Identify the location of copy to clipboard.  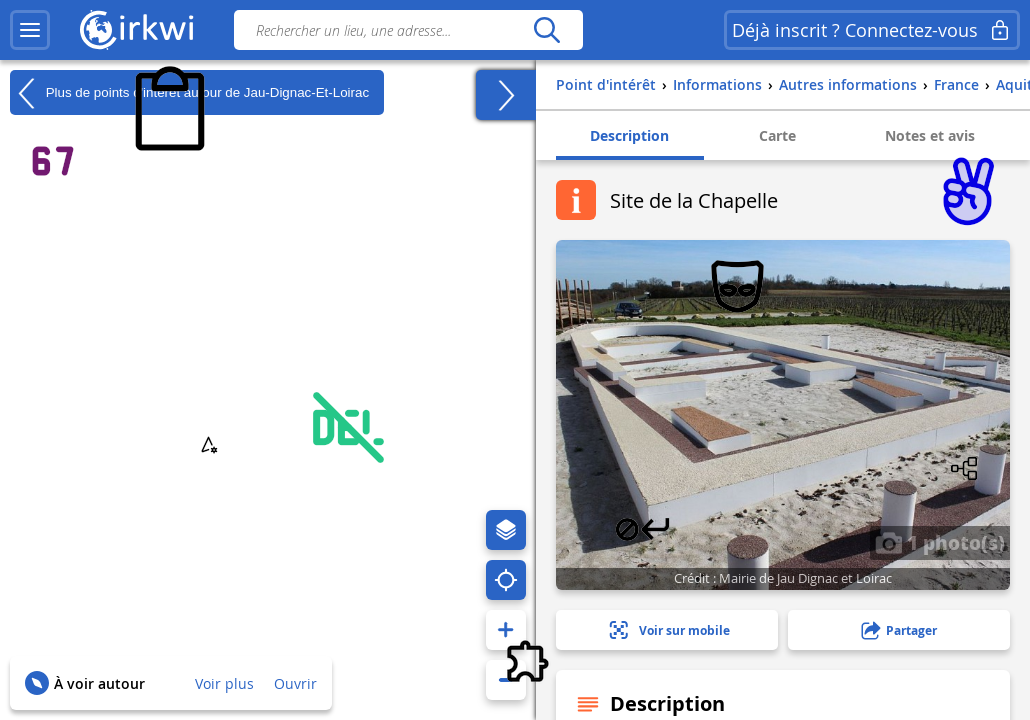
(170, 110).